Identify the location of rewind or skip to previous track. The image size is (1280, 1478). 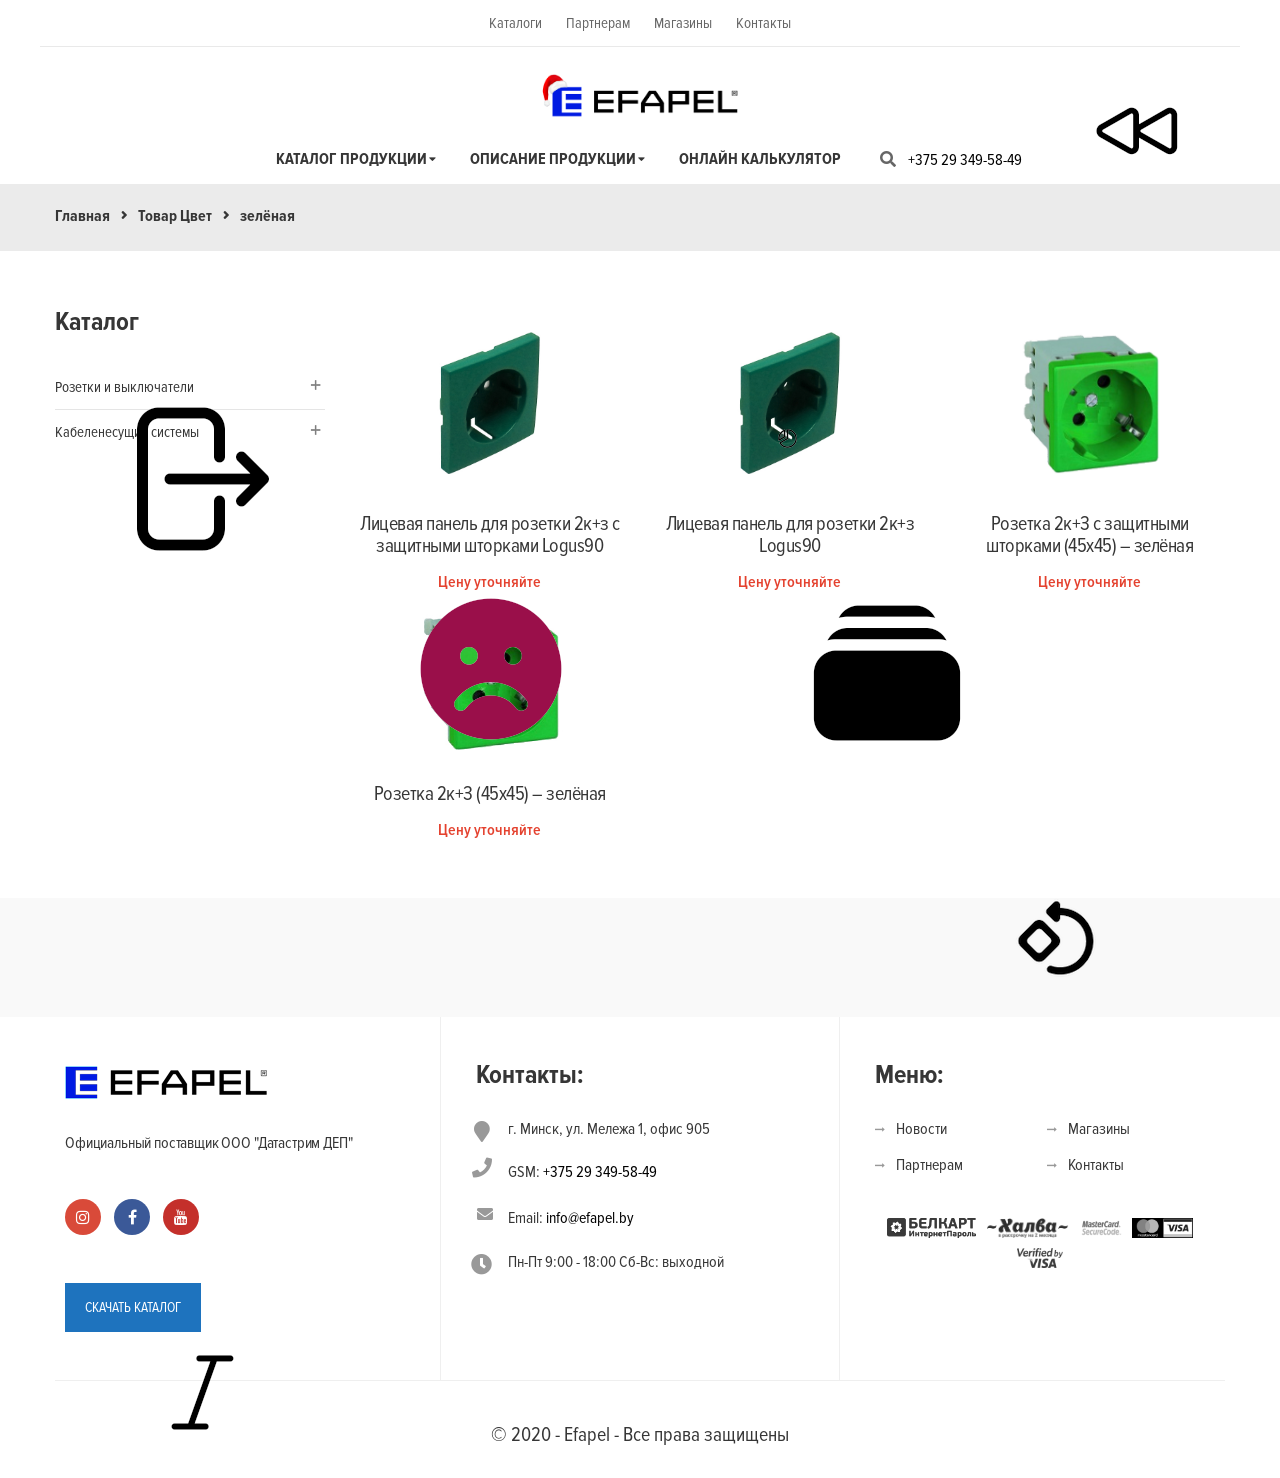
(1139, 128).